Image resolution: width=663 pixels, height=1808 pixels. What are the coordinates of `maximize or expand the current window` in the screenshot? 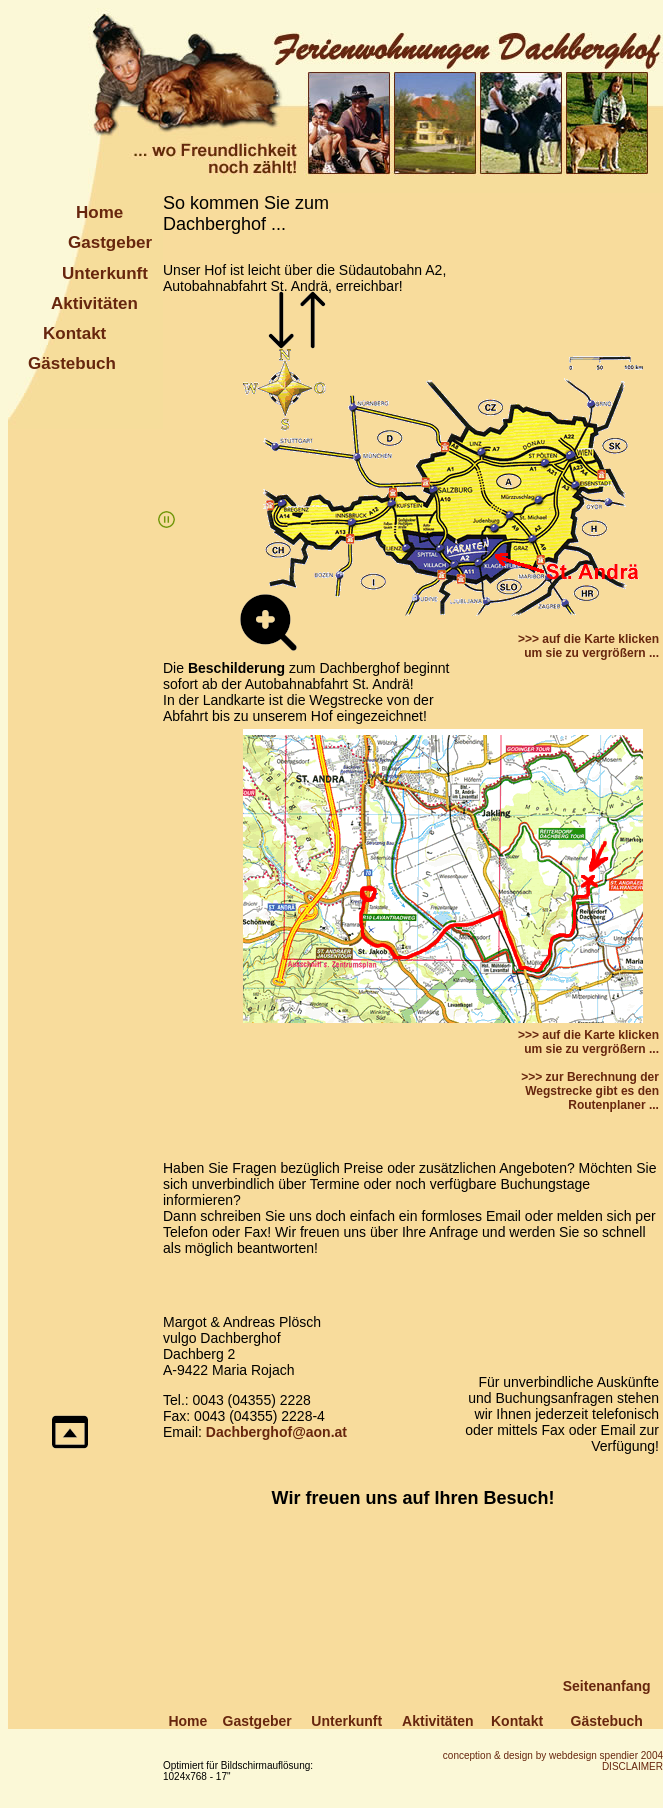 It's located at (70, 1432).